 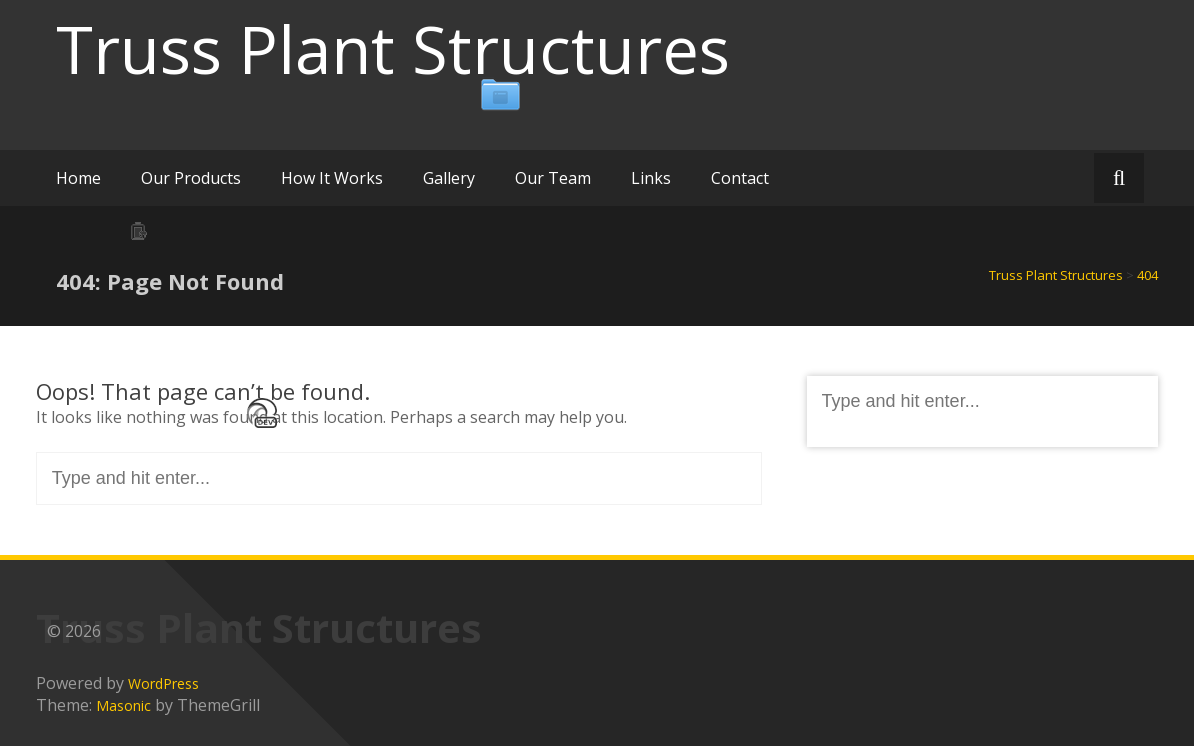 What do you see at coordinates (500, 94) in the screenshot?
I see `open web design projects folder` at bounding box center [500, 94].